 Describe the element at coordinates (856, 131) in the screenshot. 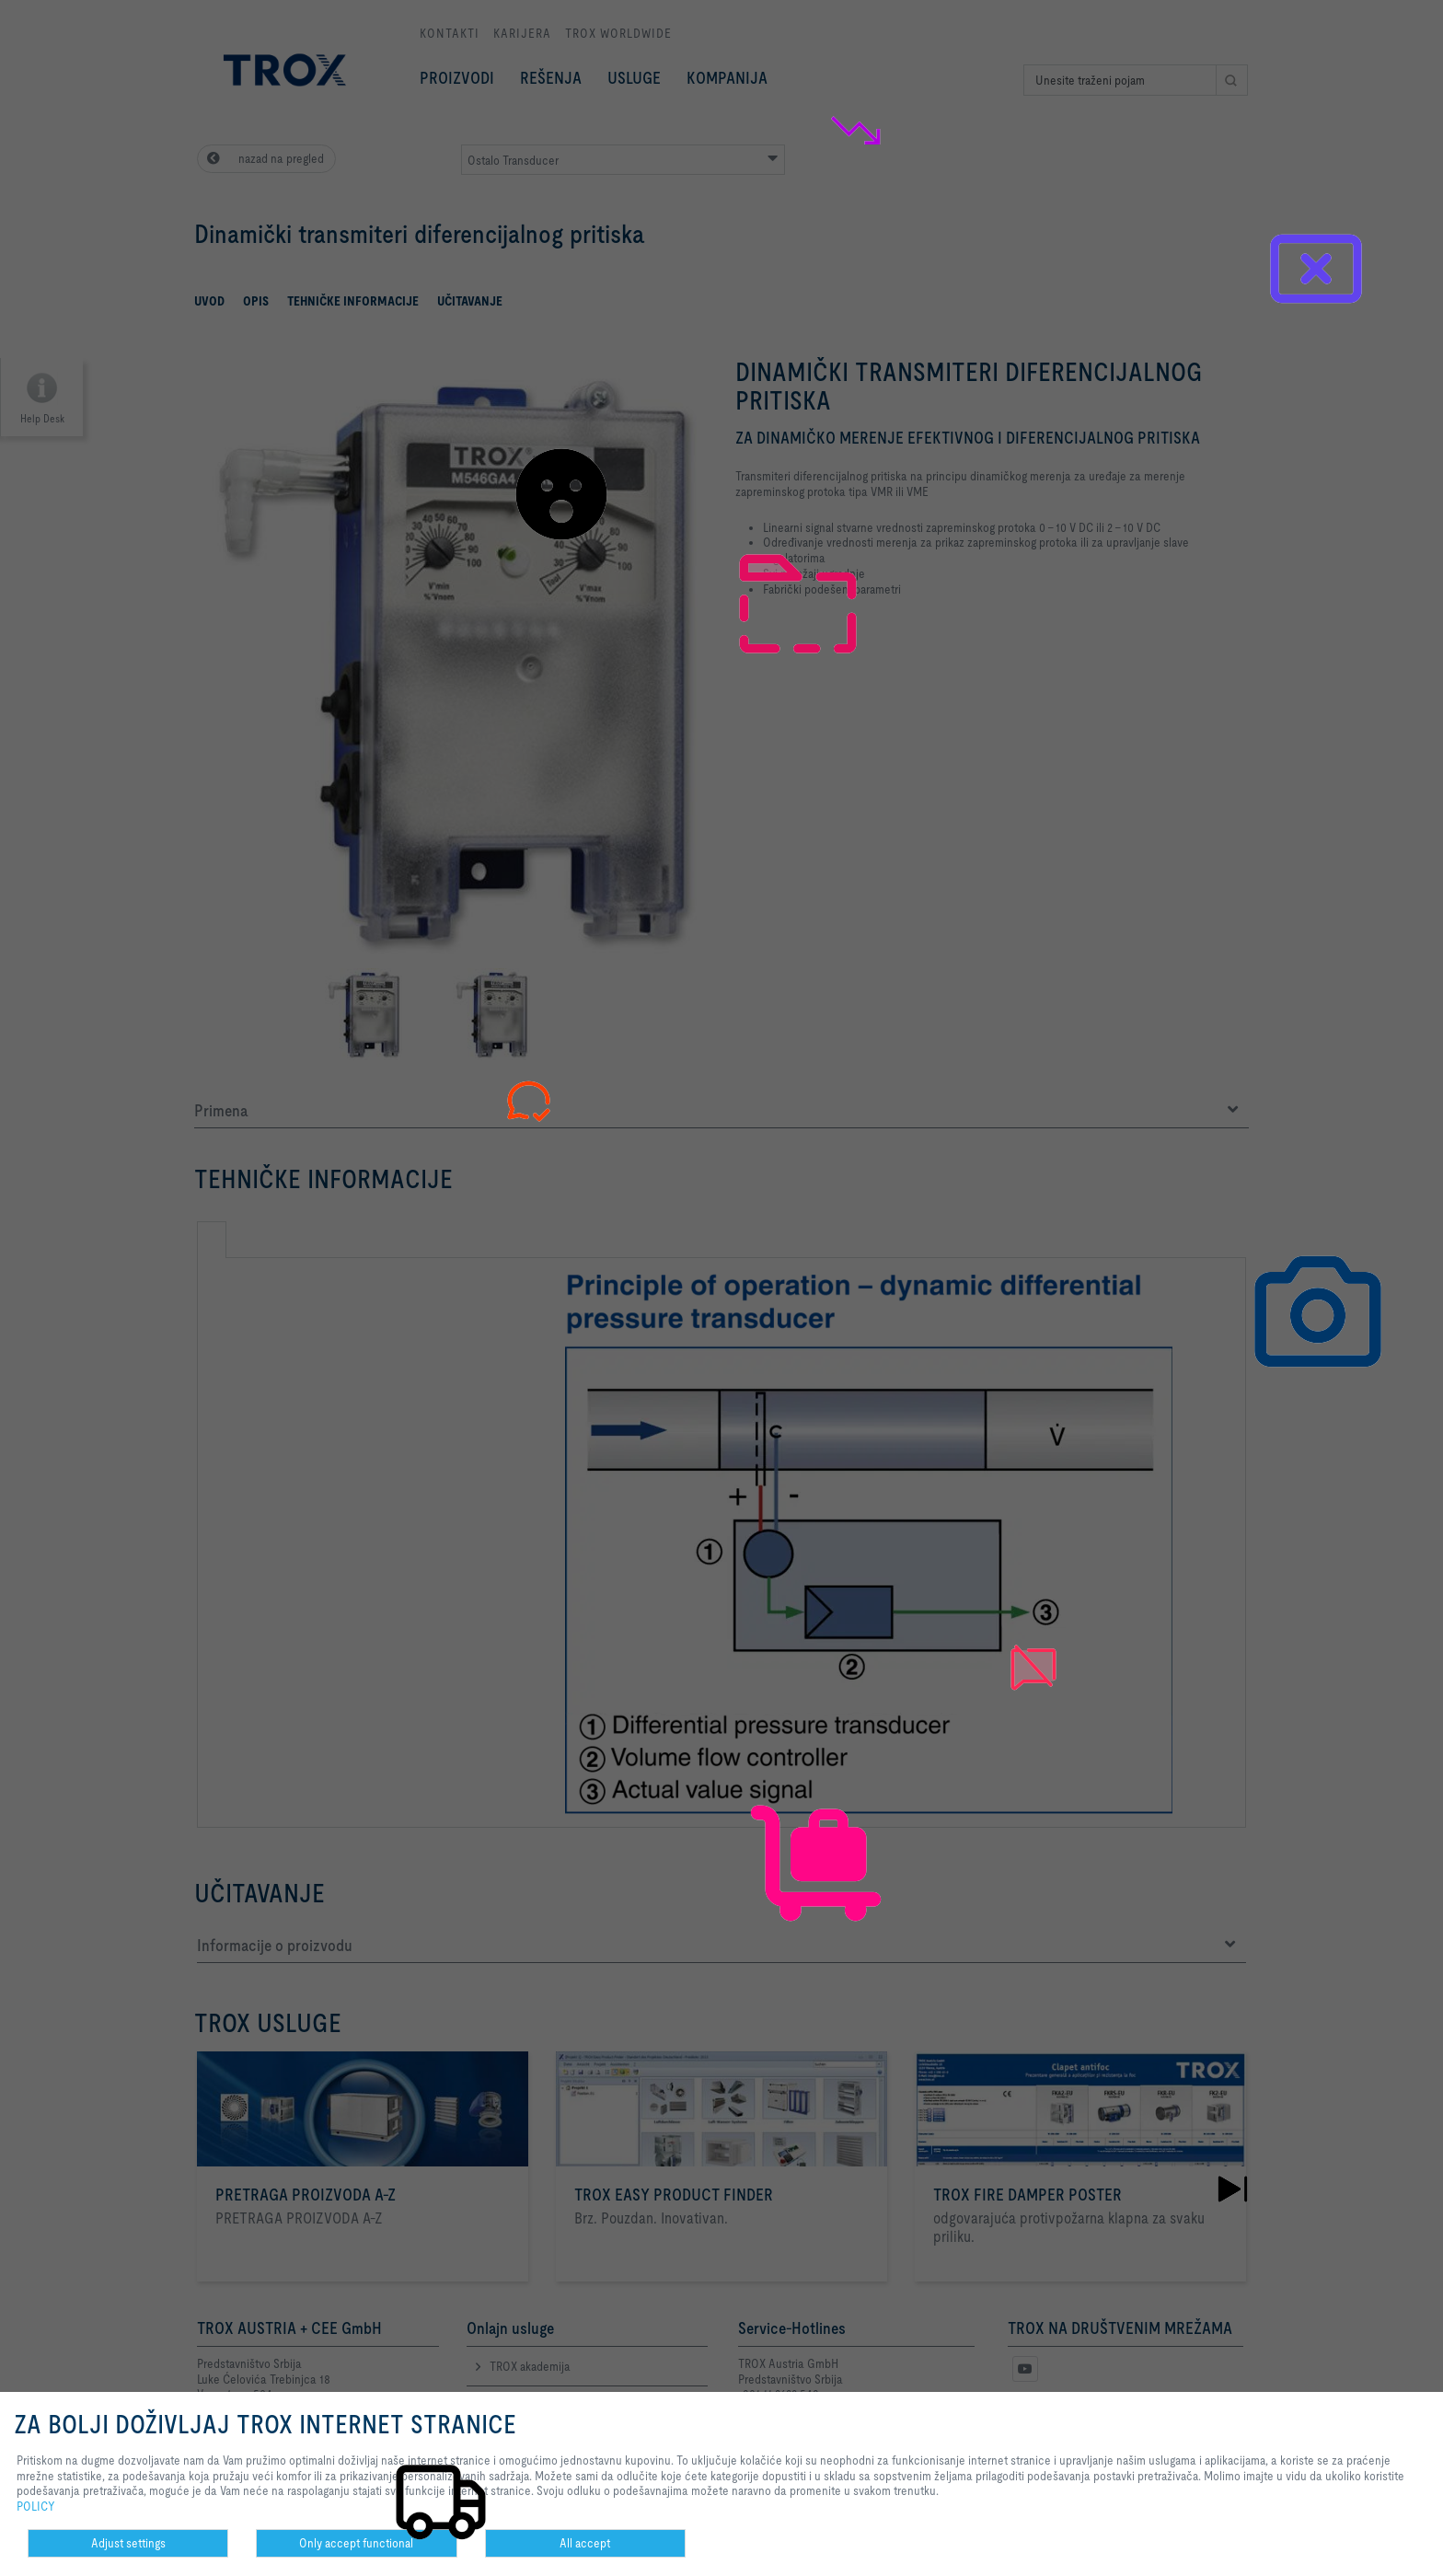

I see `indicates a declining trend or decrease in value` at that location.